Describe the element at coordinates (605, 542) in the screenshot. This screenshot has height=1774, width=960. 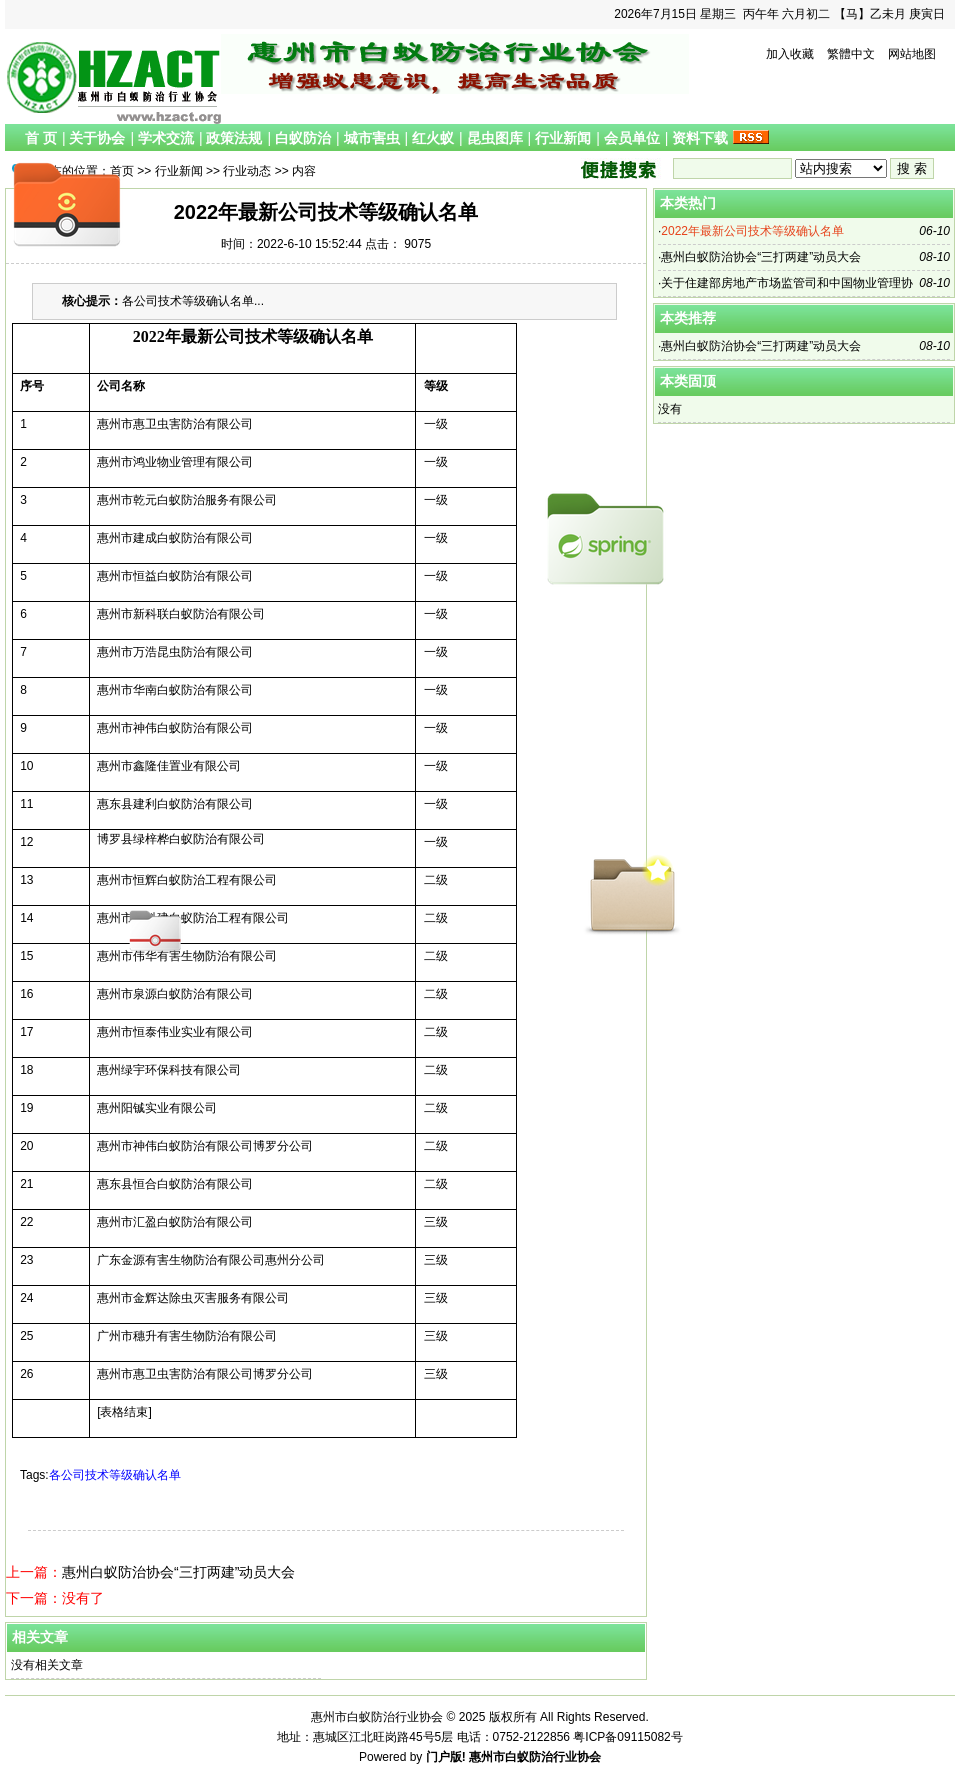
I see `open folder containing Spring framework project files` at that location.